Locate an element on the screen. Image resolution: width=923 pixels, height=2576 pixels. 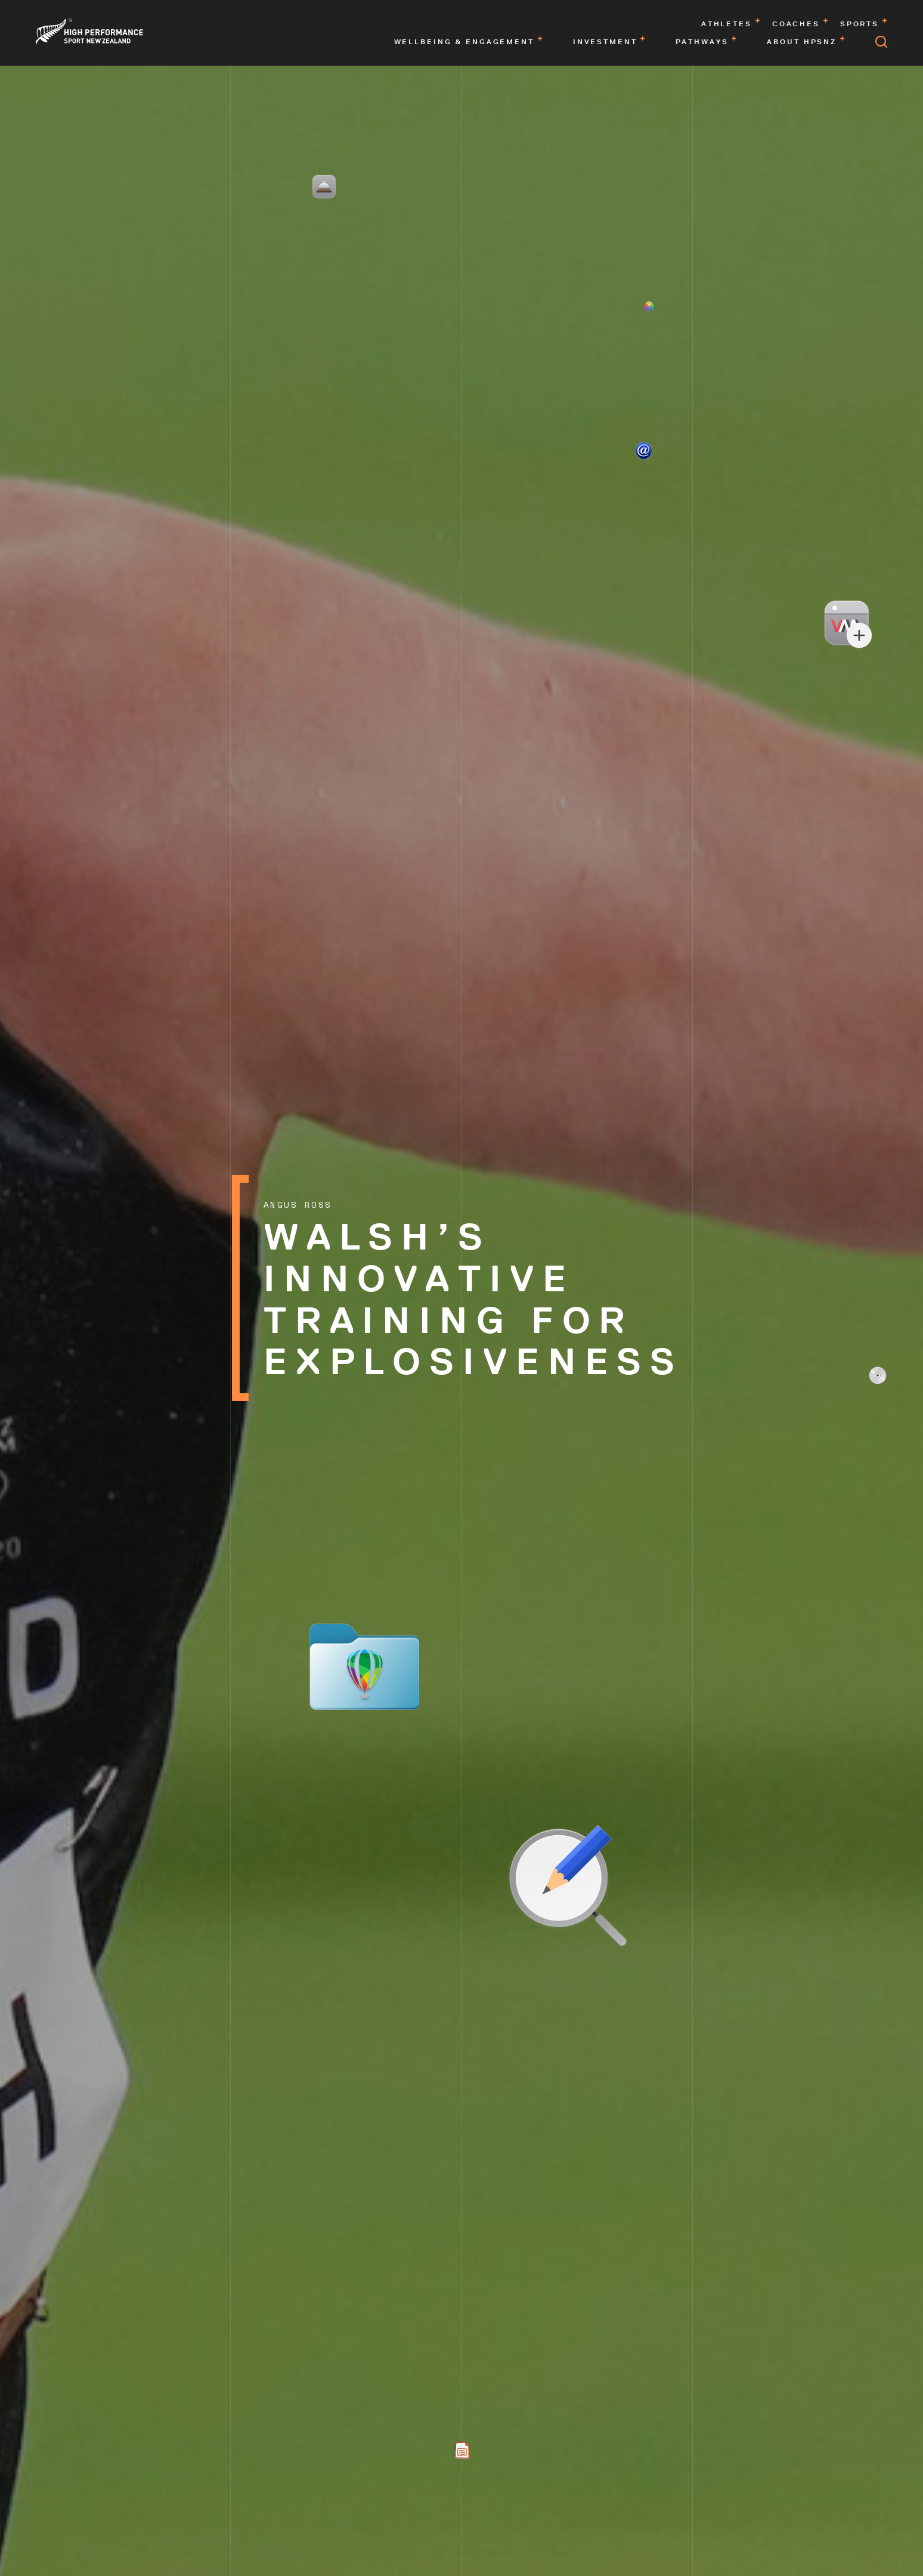
open find and replace tool is located at coordinates (566, 1886).